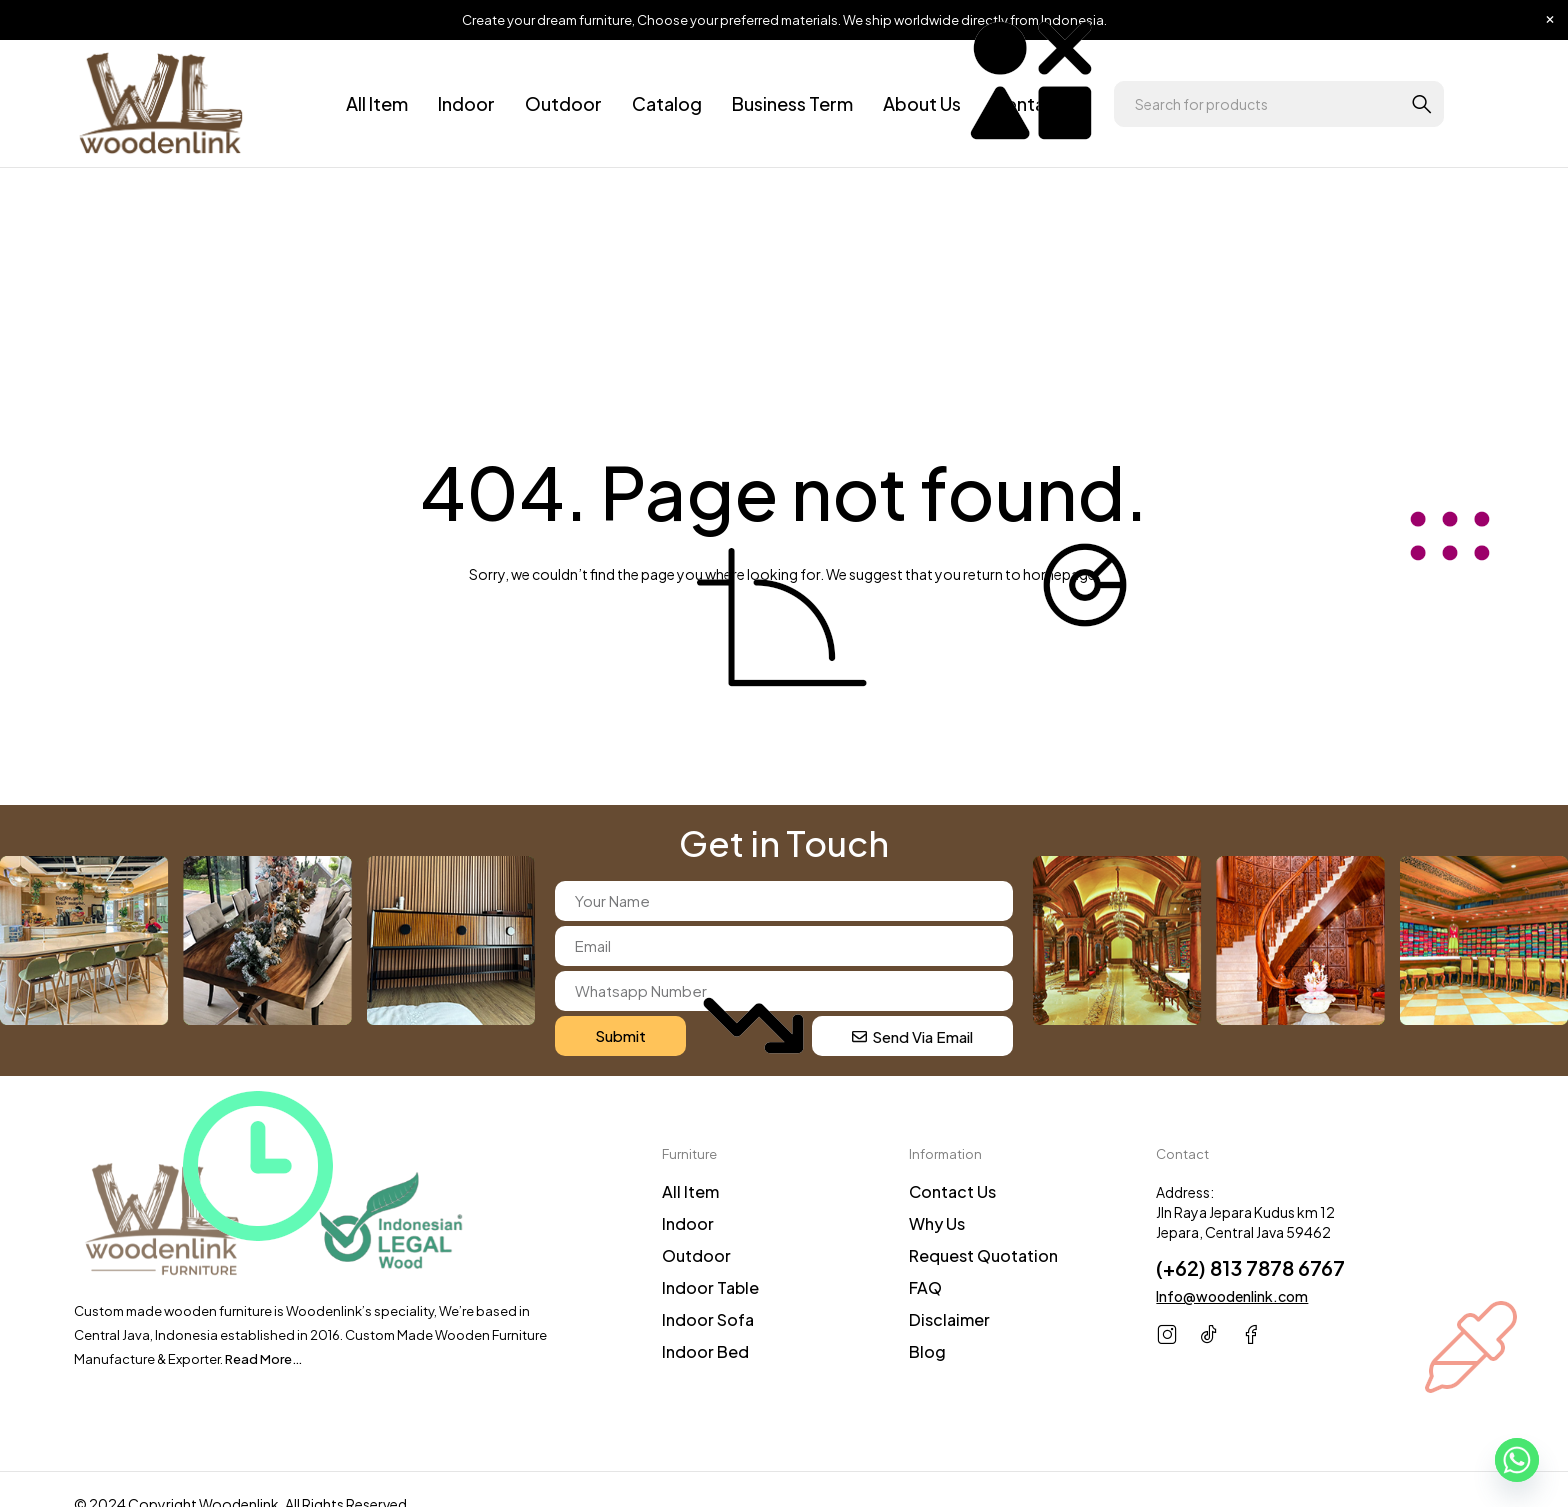 This screenshot has height=1507, width=1568. Describe the element at coordinates (775, 626) in the screenshot. I see `measure or adjust angle in a design tool` at that location.